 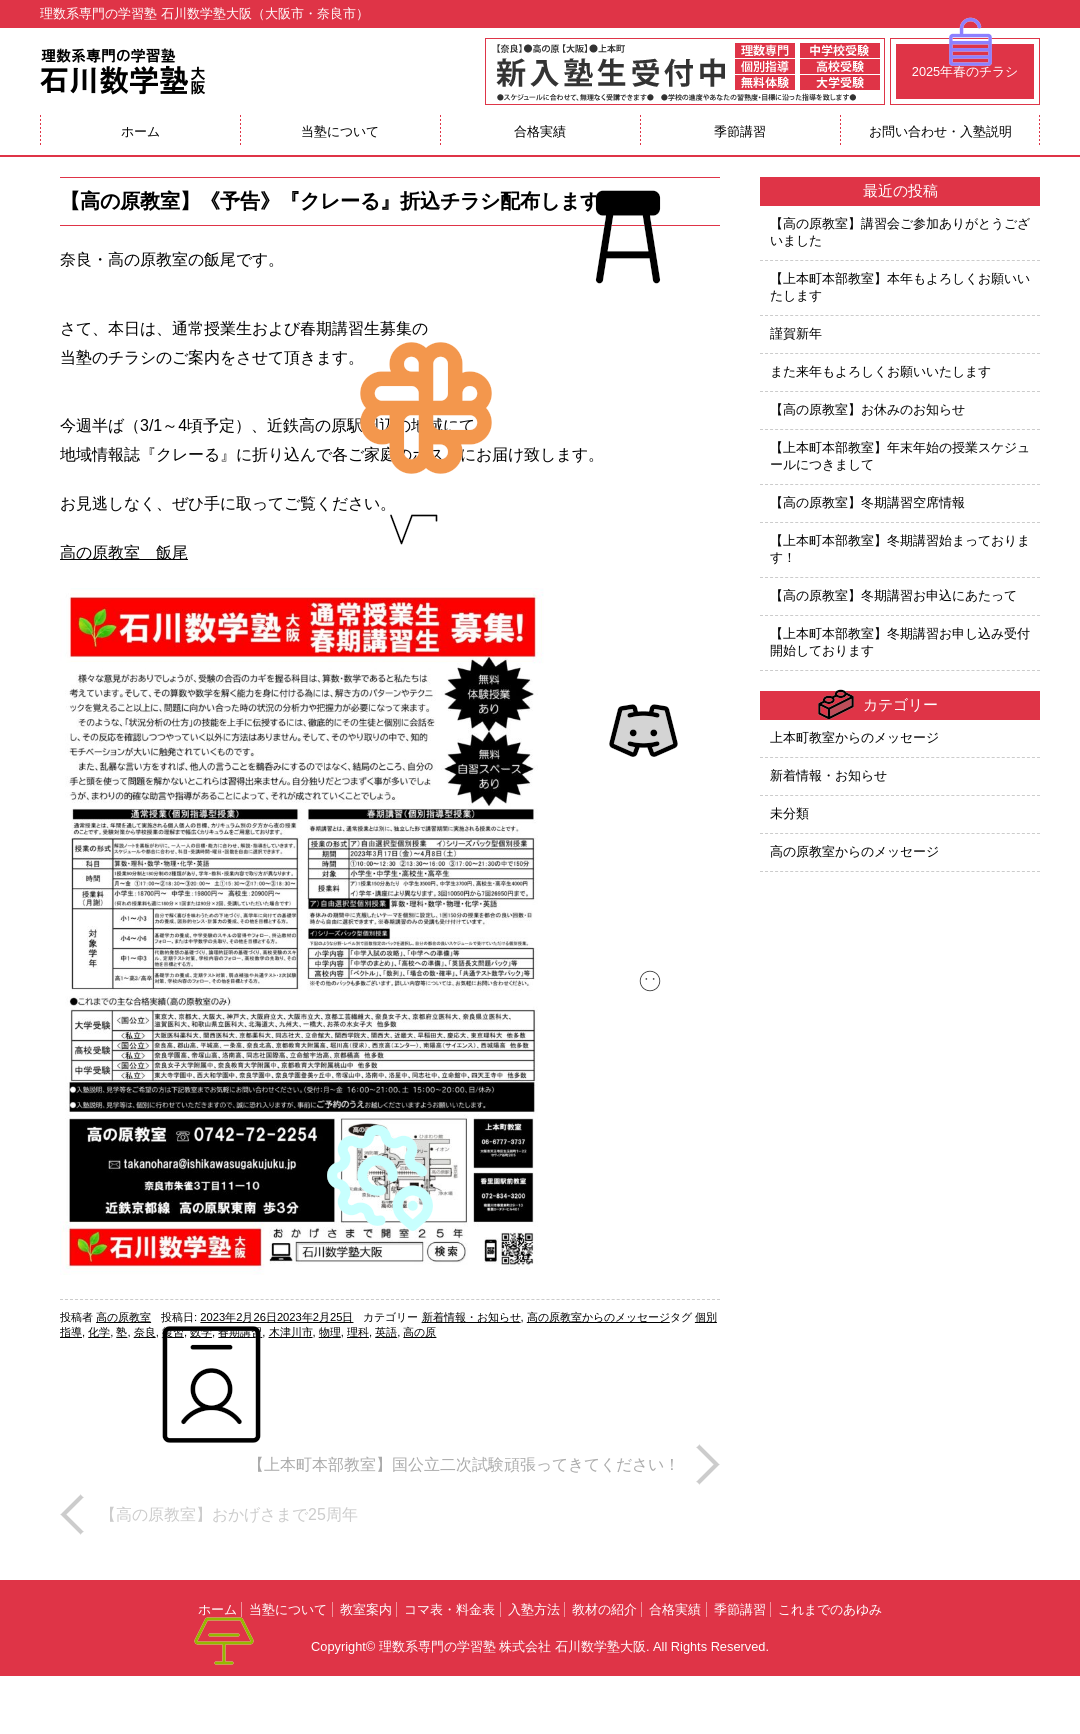 What do you see at coordinates (211, 1384) in the screenshot?
I see `view your profile or identification details` at bounding box center [211, 1384].